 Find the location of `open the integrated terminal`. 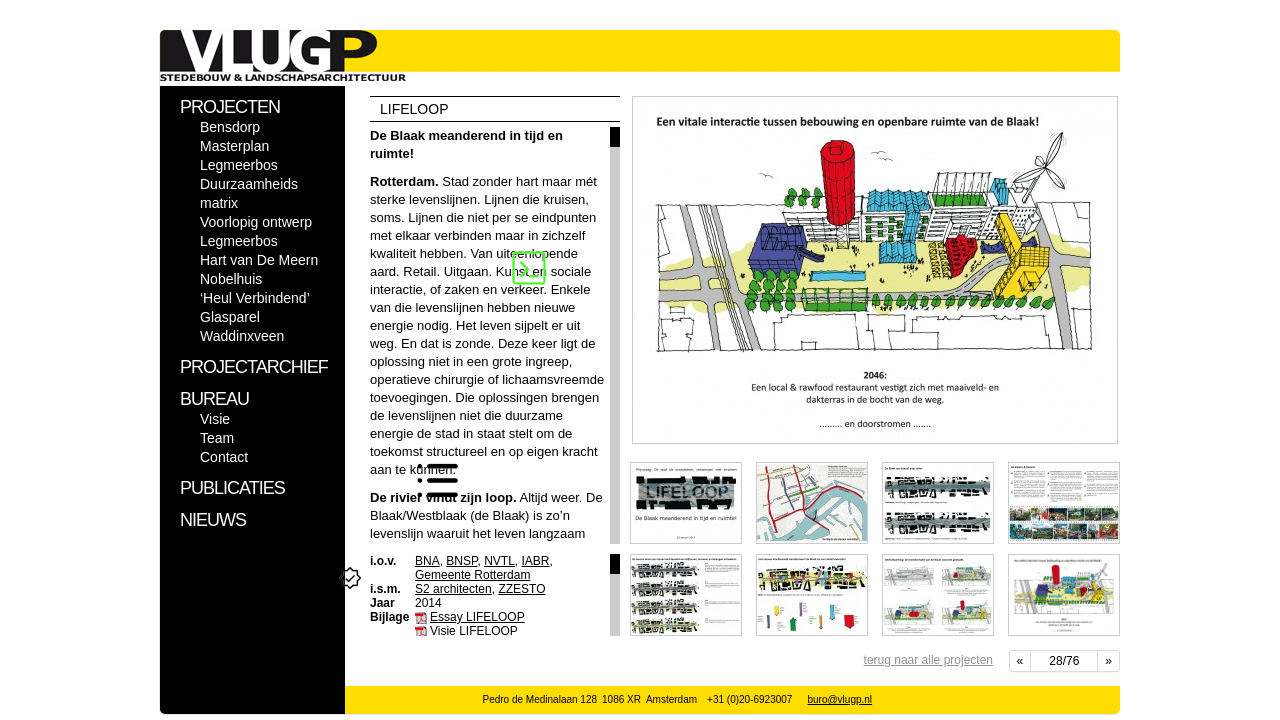

open the integrated terminal is located at coordinates (529, 268).